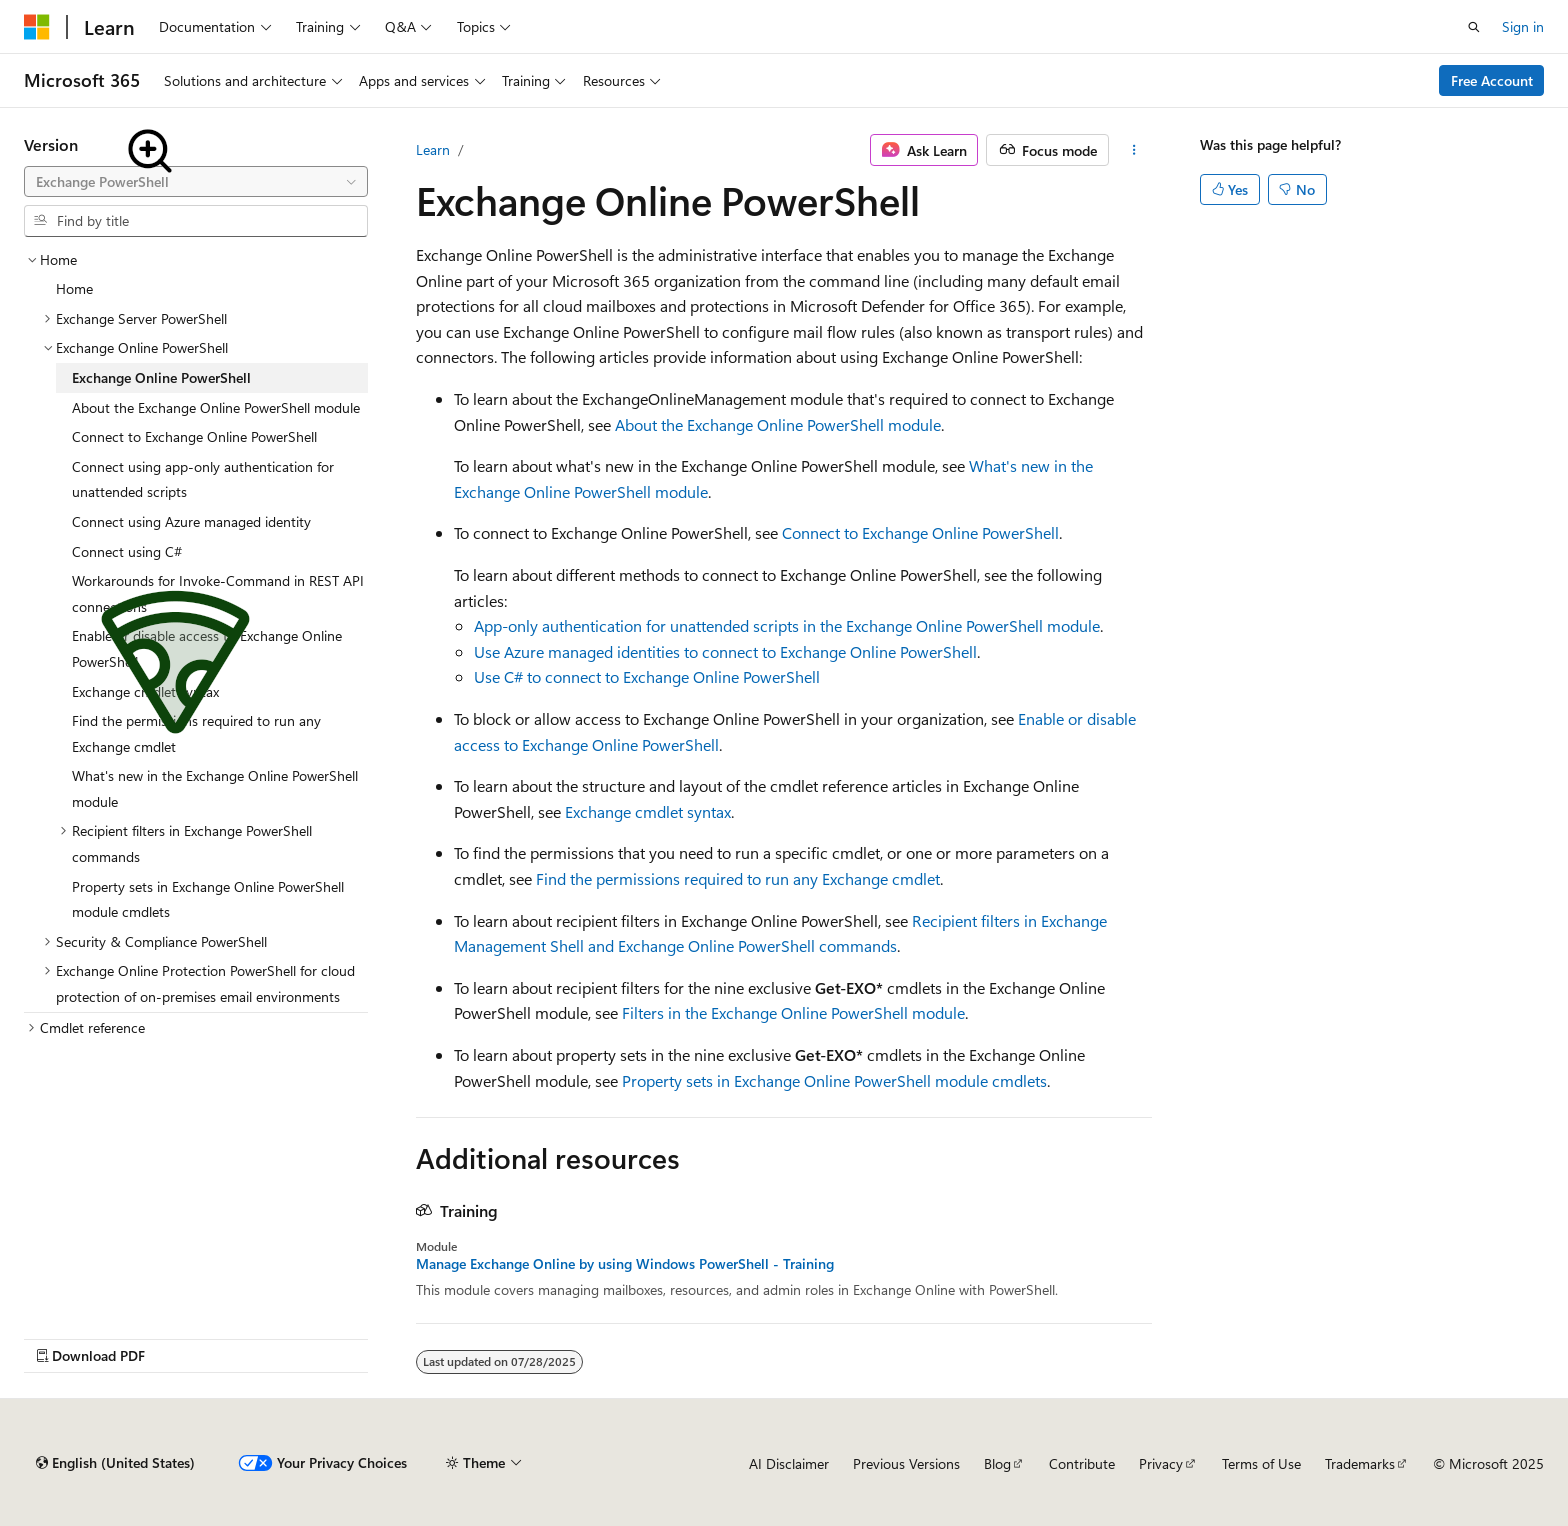 This screenshot has height=1526, width=1568. What do you see at coordinates (175, 659) in the screenshot?
I see `browse food delivery options` at bounding box center [175, 659].